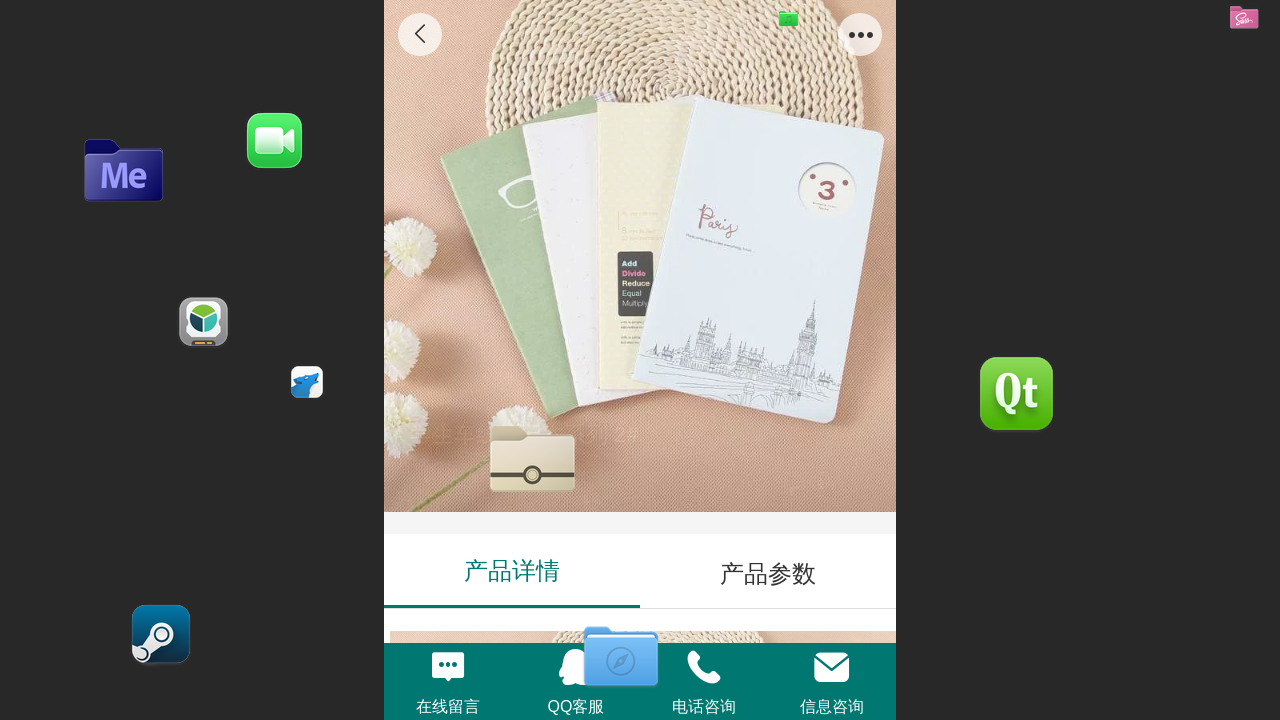 The image size is (1280, 720). I want to click on open your music files folder, so click(788, 18).